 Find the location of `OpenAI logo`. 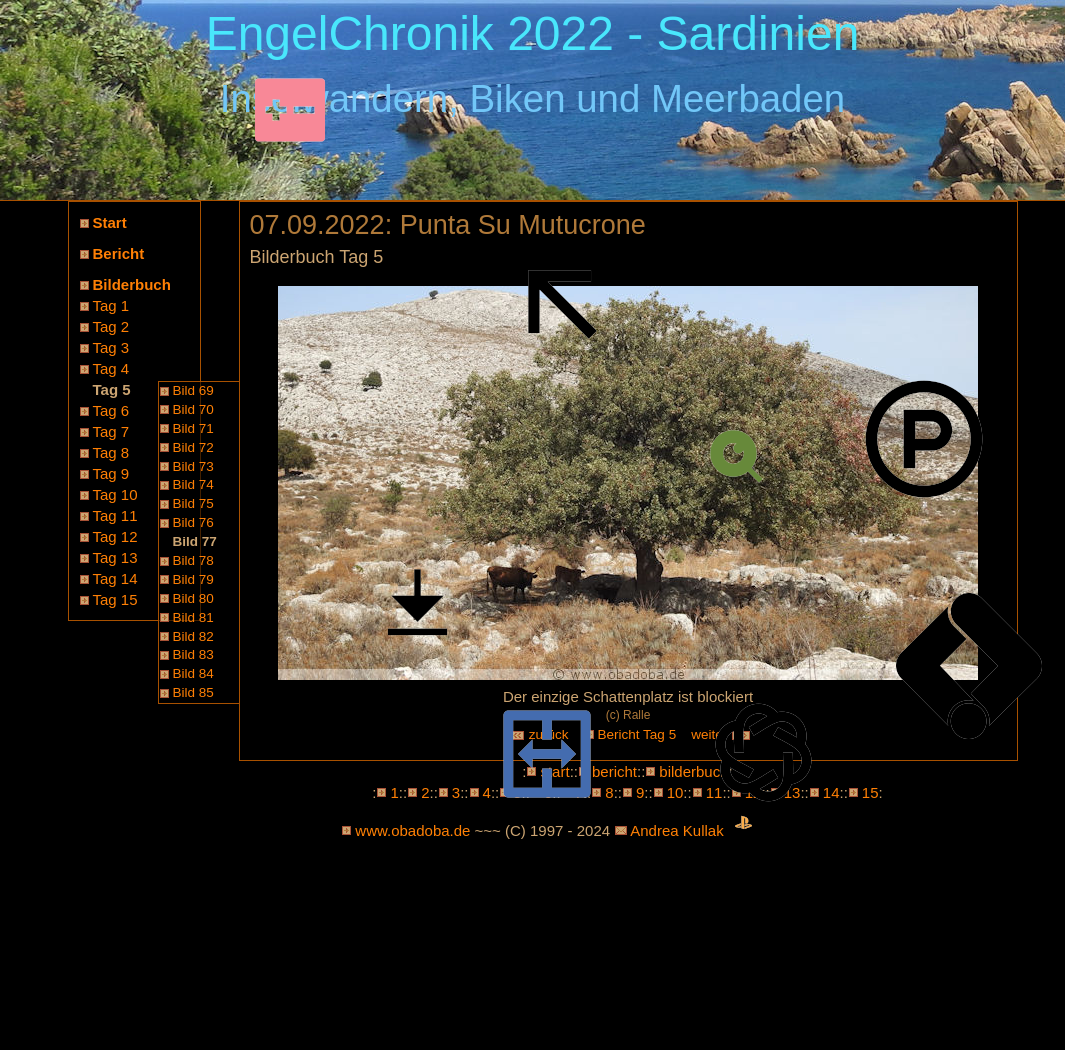

OpenAI logo is located at coordinates (763, 752).